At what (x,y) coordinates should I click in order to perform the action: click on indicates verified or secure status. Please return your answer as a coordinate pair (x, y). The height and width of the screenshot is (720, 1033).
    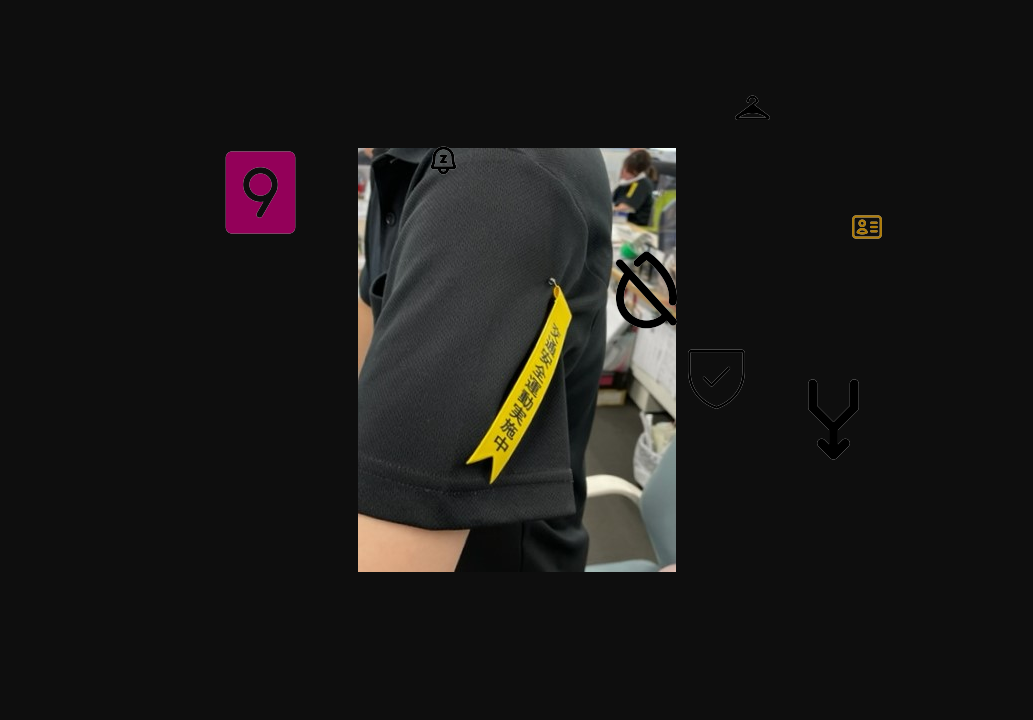
    Looking at the image, I should click on (716, 375).